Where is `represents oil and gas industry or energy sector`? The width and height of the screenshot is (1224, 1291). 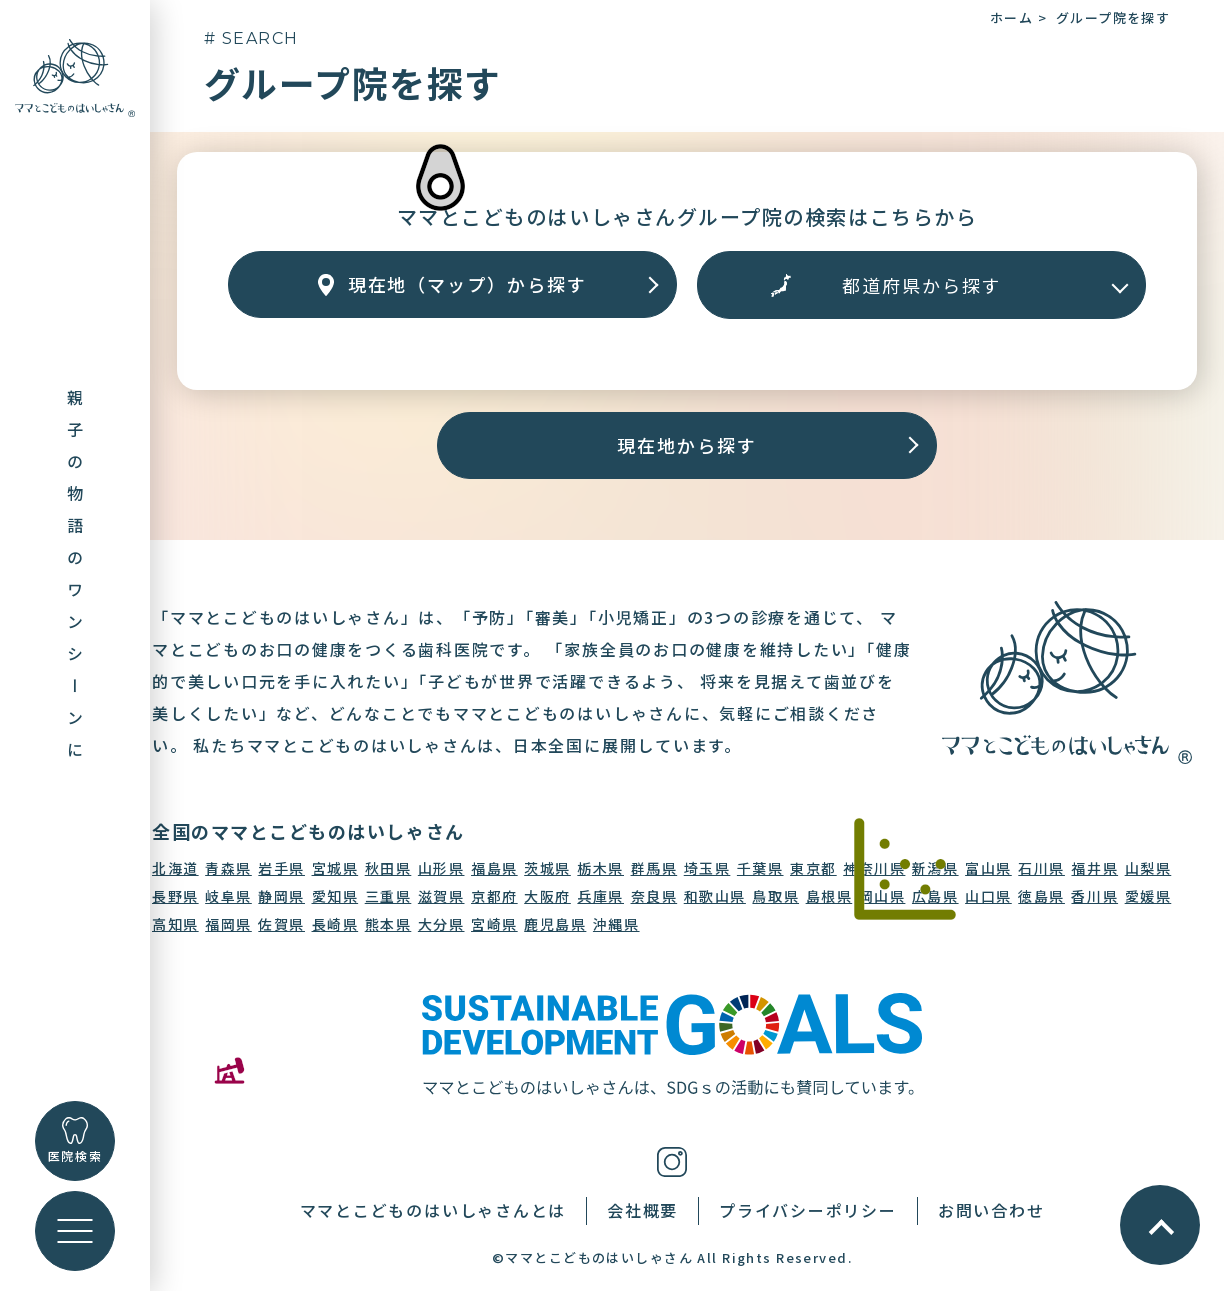
represents oil and gas industry or energy sector is located at coordinates (229, 1070).